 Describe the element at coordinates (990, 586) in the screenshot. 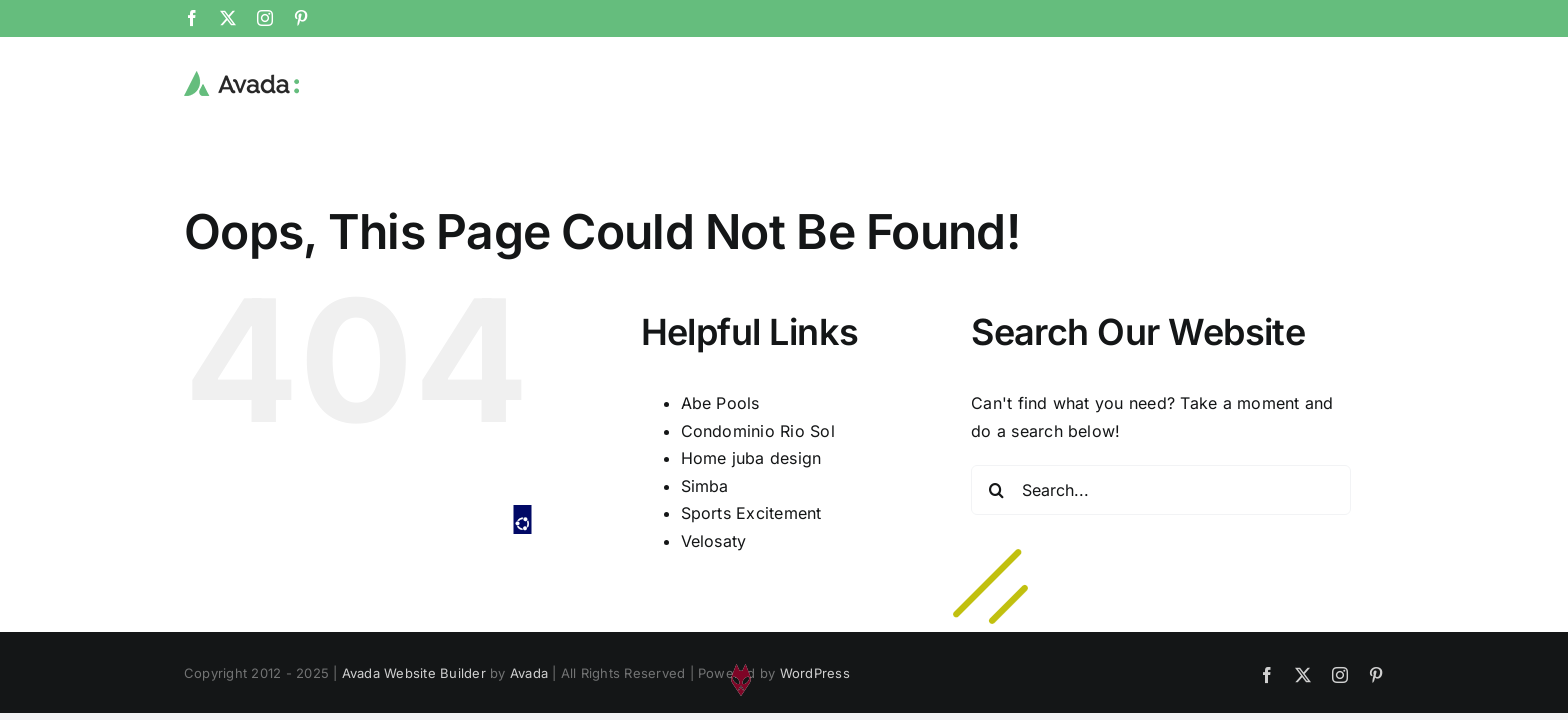

I see `shadcn/ui component library logo` at that location.